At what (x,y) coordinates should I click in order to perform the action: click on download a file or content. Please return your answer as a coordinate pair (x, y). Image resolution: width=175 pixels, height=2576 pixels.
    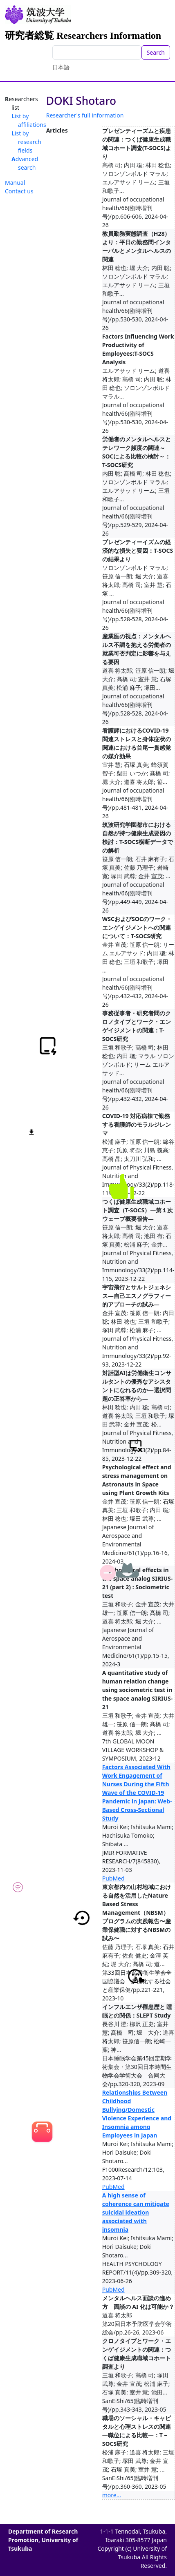
    Looking at the image, I should click on (31, 1132).